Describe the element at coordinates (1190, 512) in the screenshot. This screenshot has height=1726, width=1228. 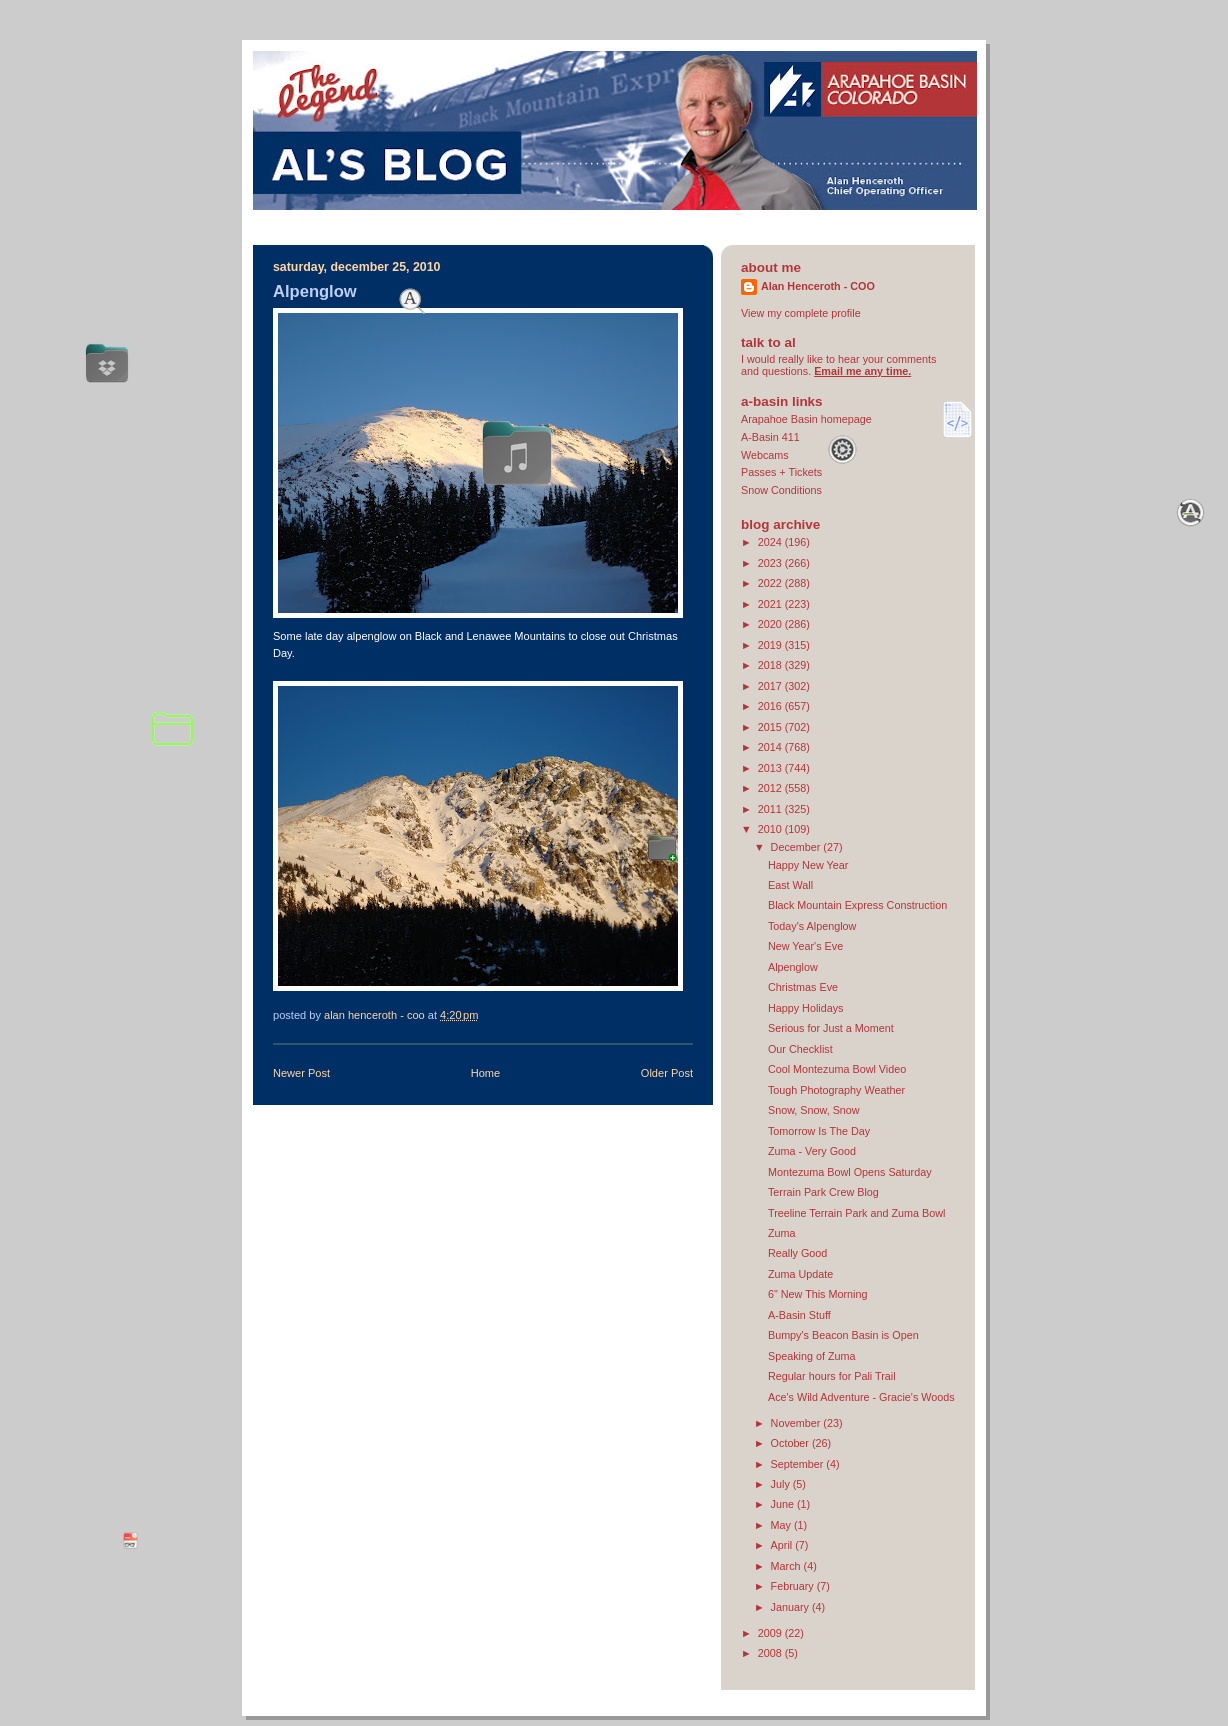
I see `open the software update manager` at that location.